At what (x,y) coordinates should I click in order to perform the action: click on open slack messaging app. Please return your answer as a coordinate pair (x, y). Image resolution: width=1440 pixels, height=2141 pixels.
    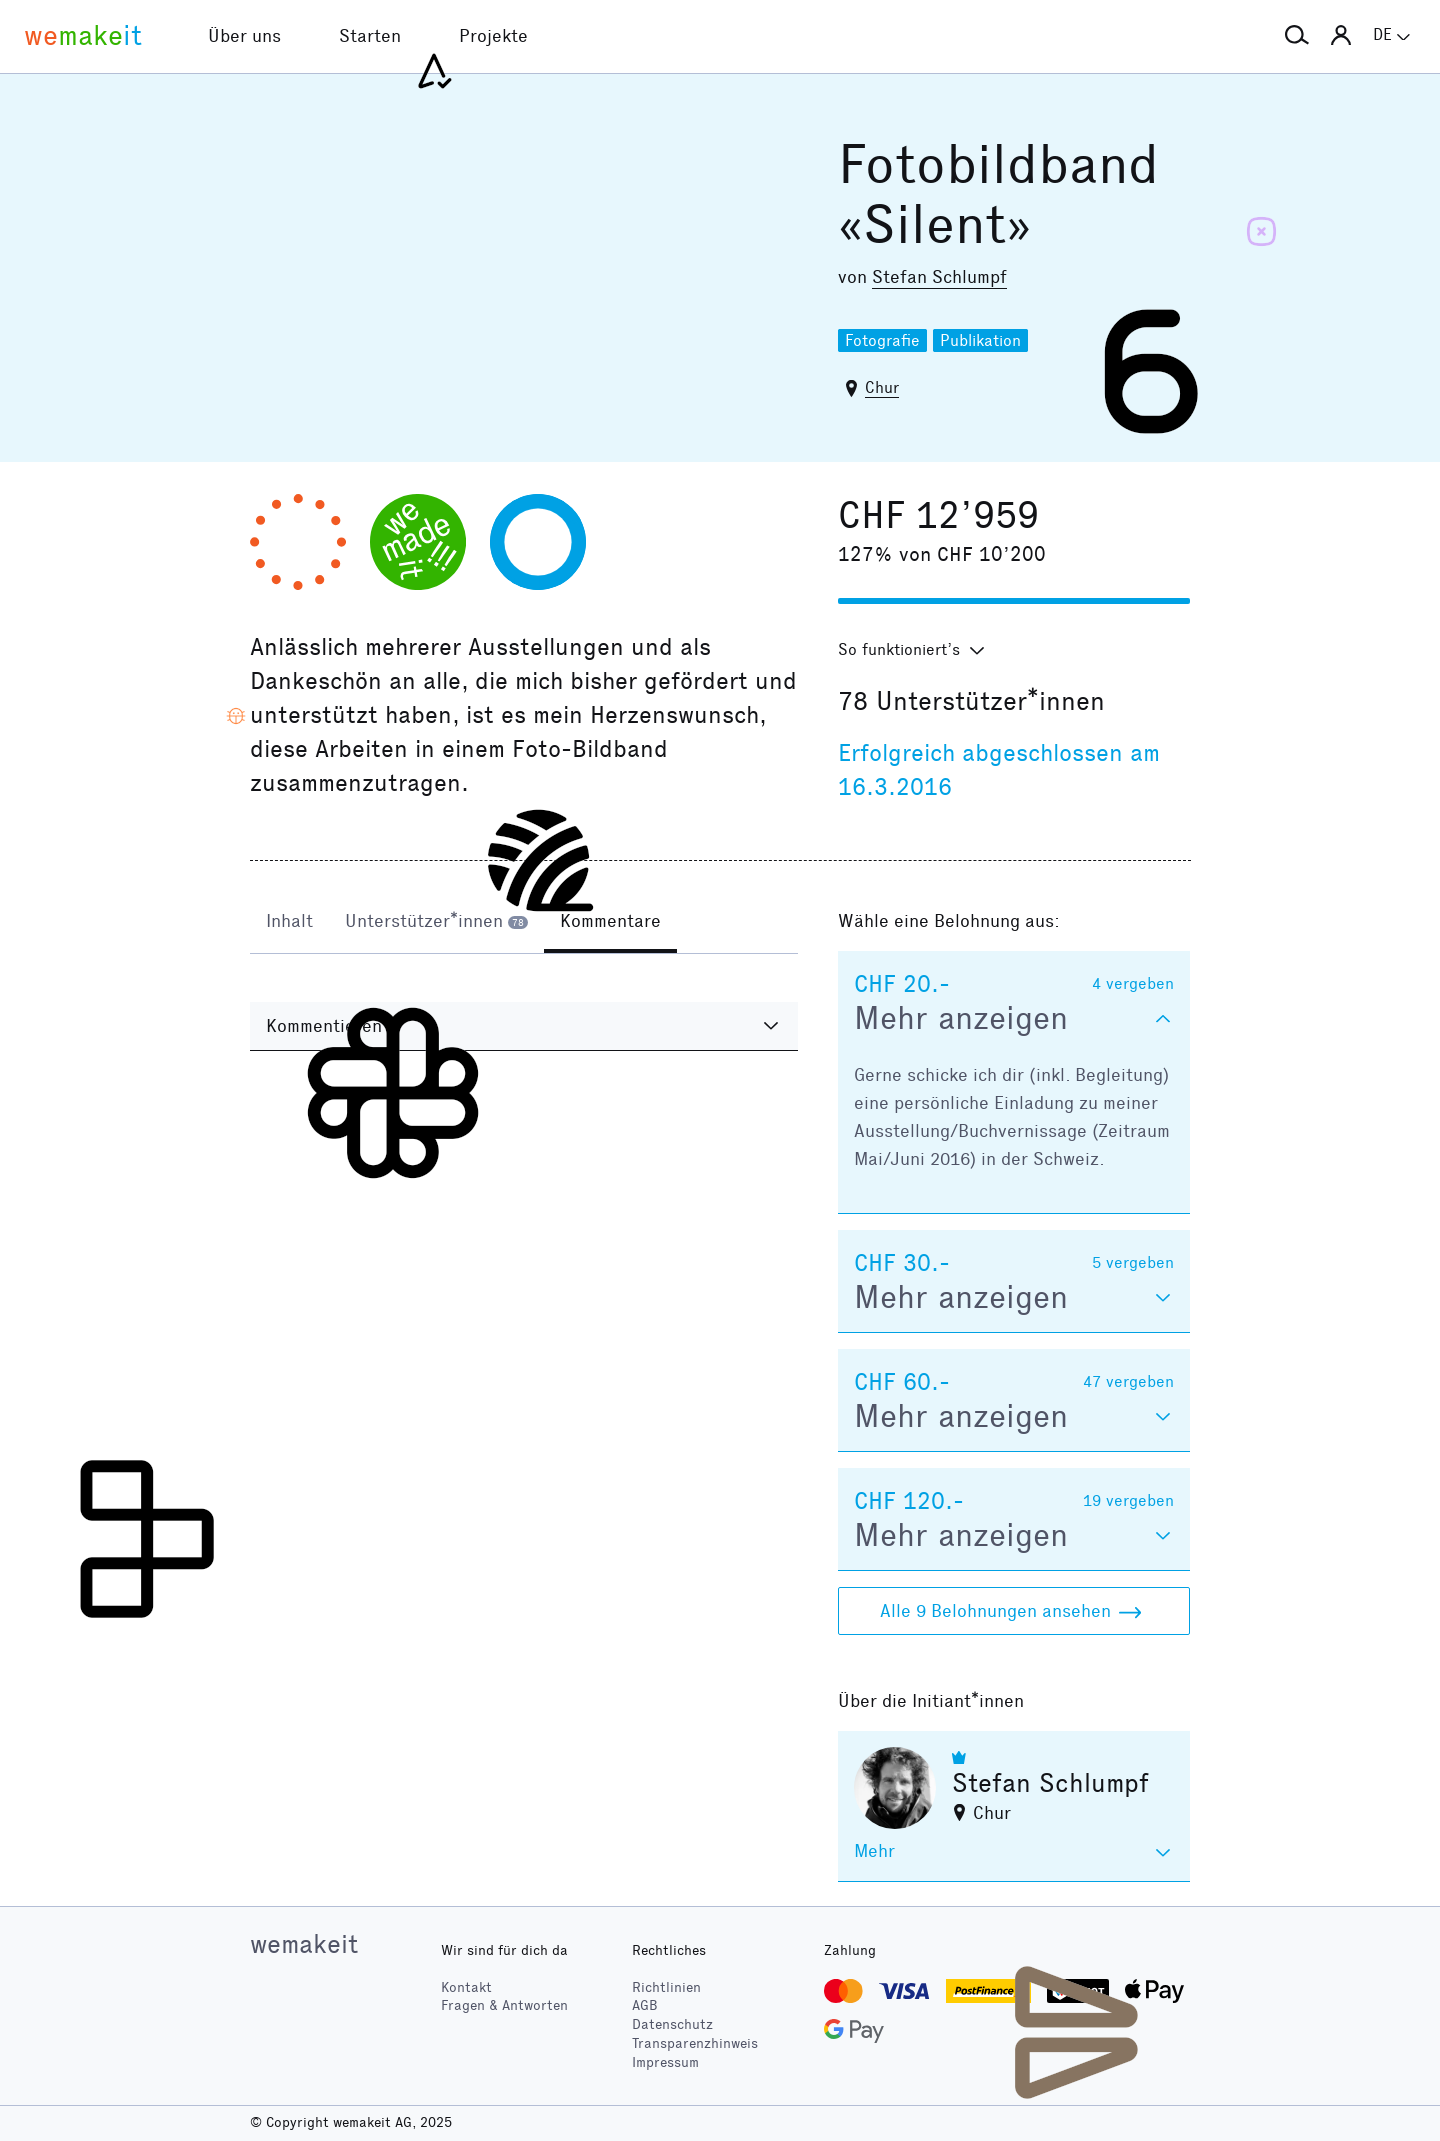
    Looking at the image, I should click on (393, 1093).